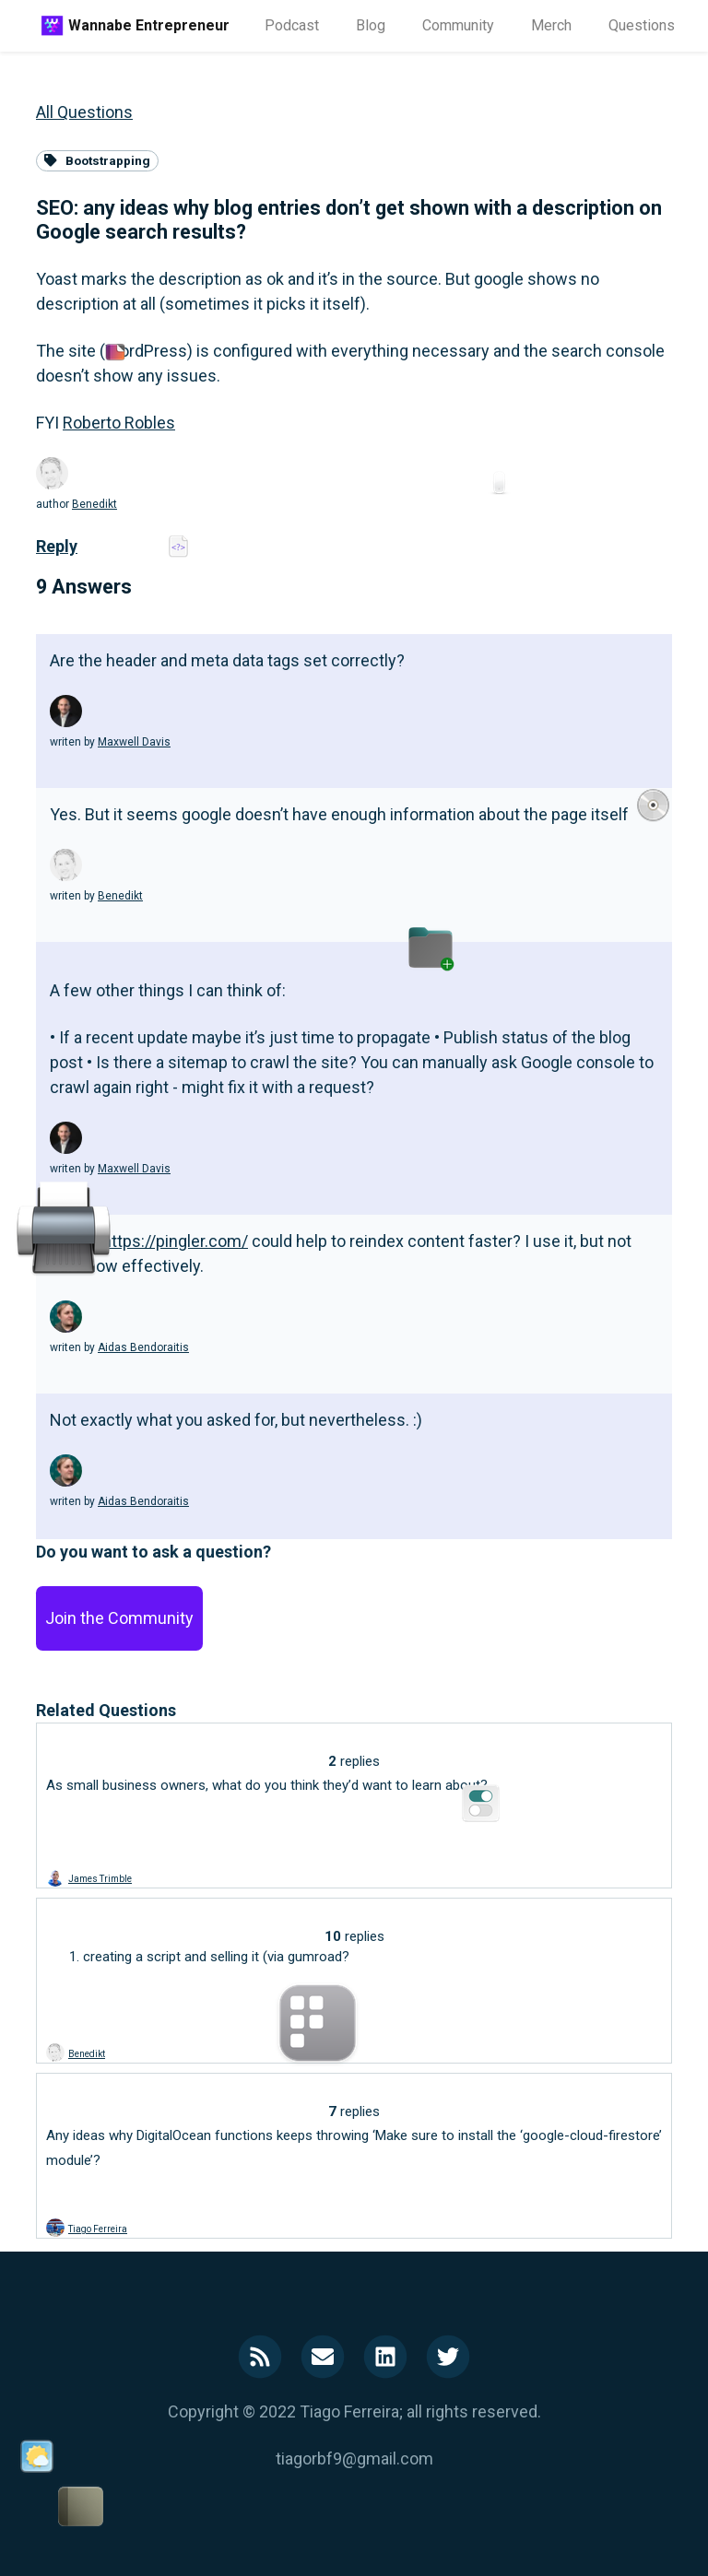  Describe the element at coordinates (178, 546) in the screenshot. I see `open a php source code file` at that location.